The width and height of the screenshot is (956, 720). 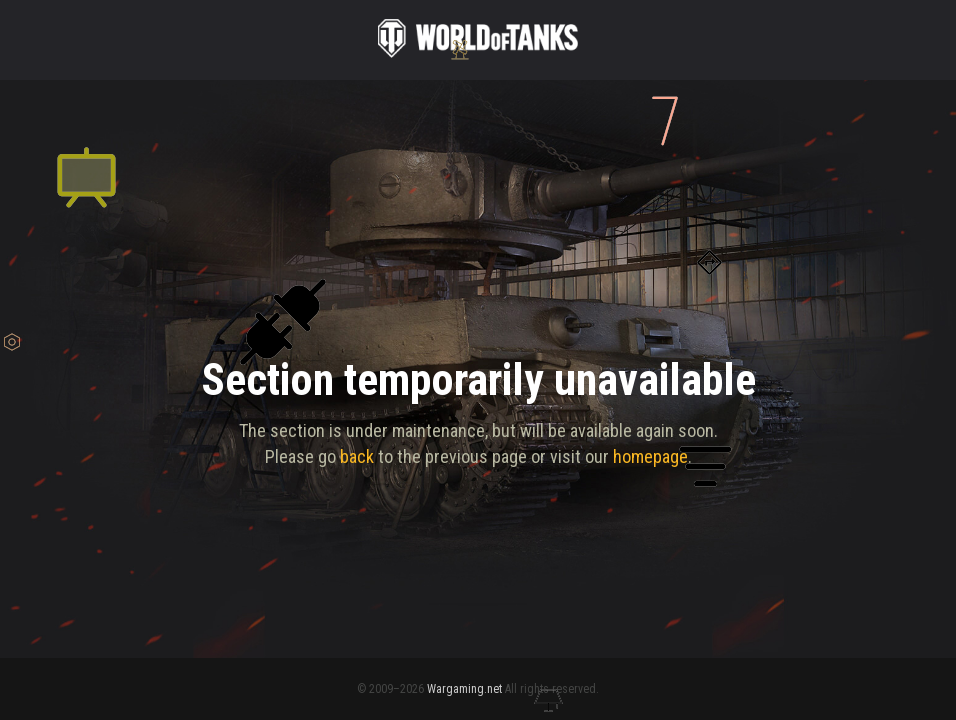 I want to click on start or view a presentation, so click(x=86, y=178).